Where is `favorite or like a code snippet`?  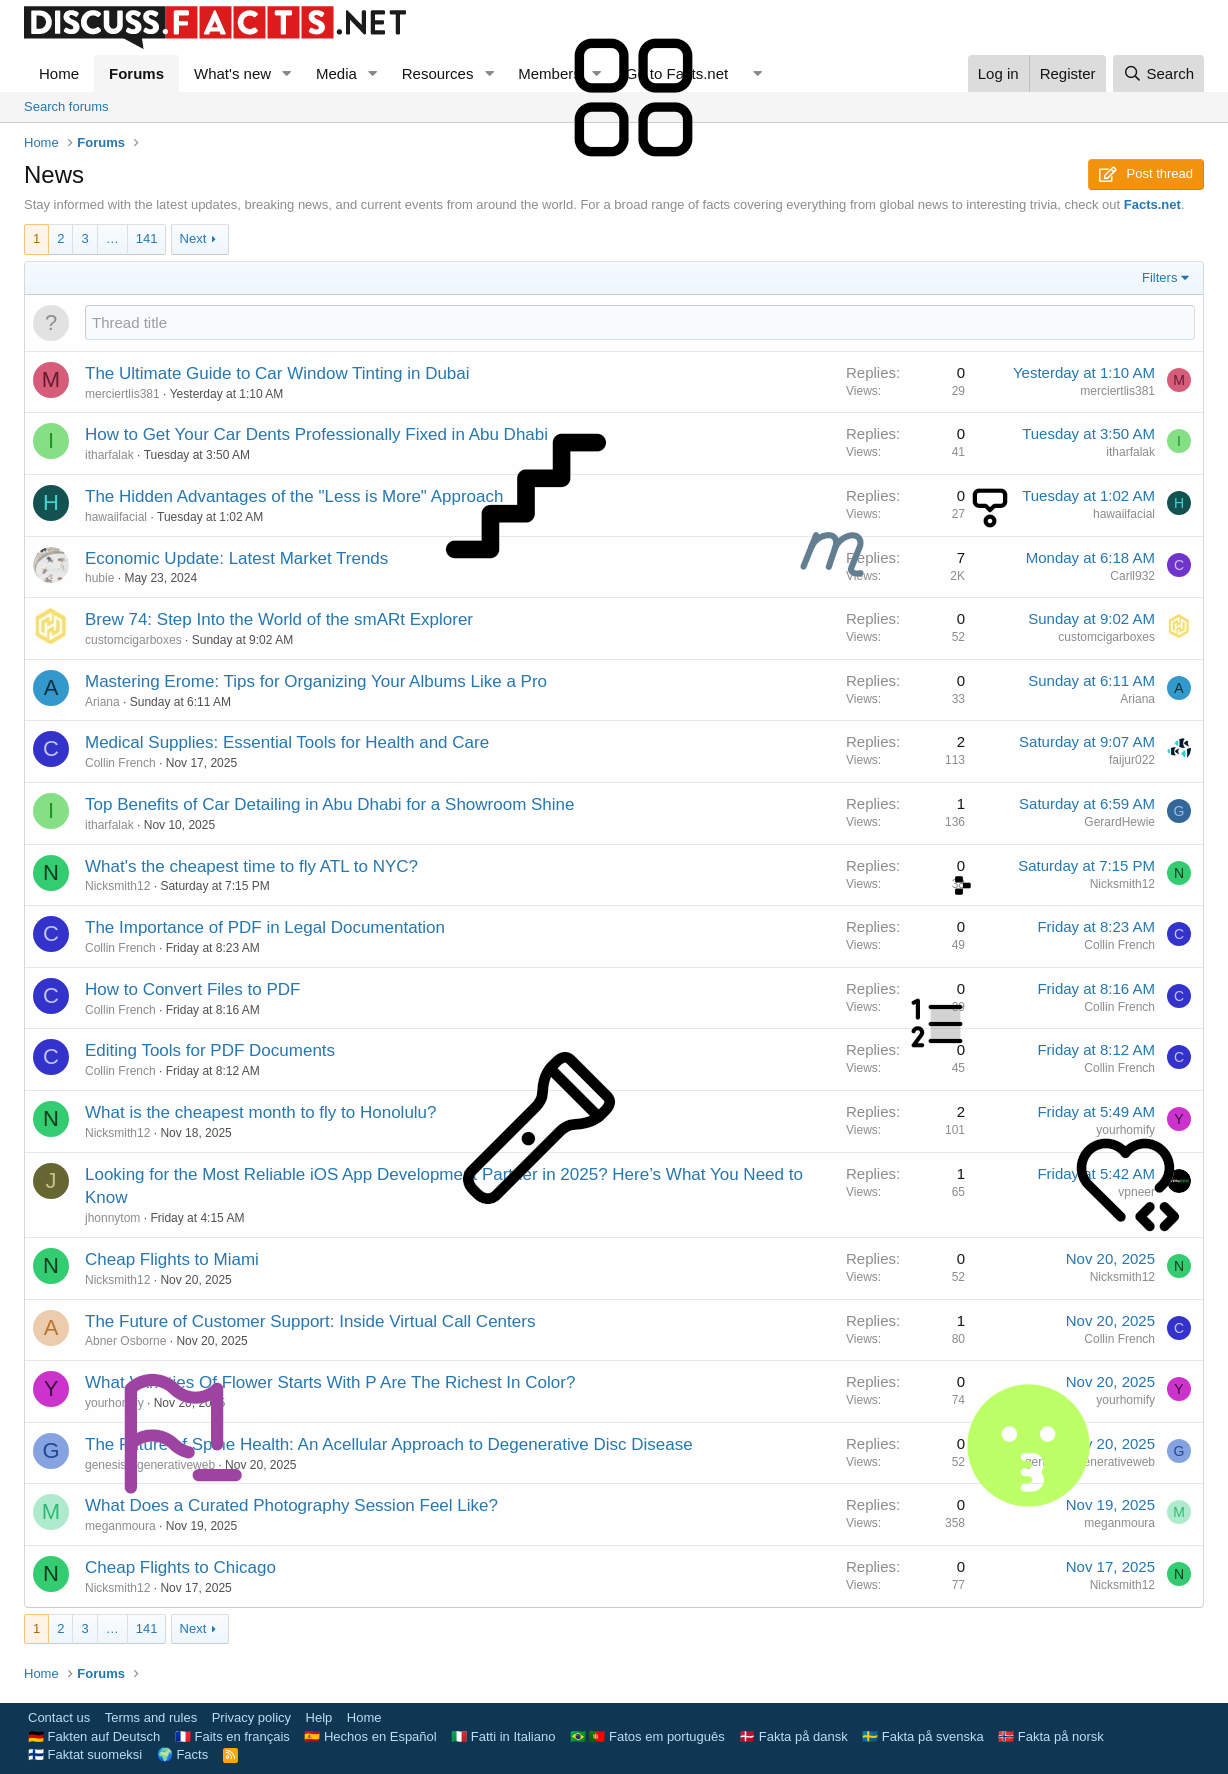 favorite or like a code snippet is located at coordinates (1125, 1182).